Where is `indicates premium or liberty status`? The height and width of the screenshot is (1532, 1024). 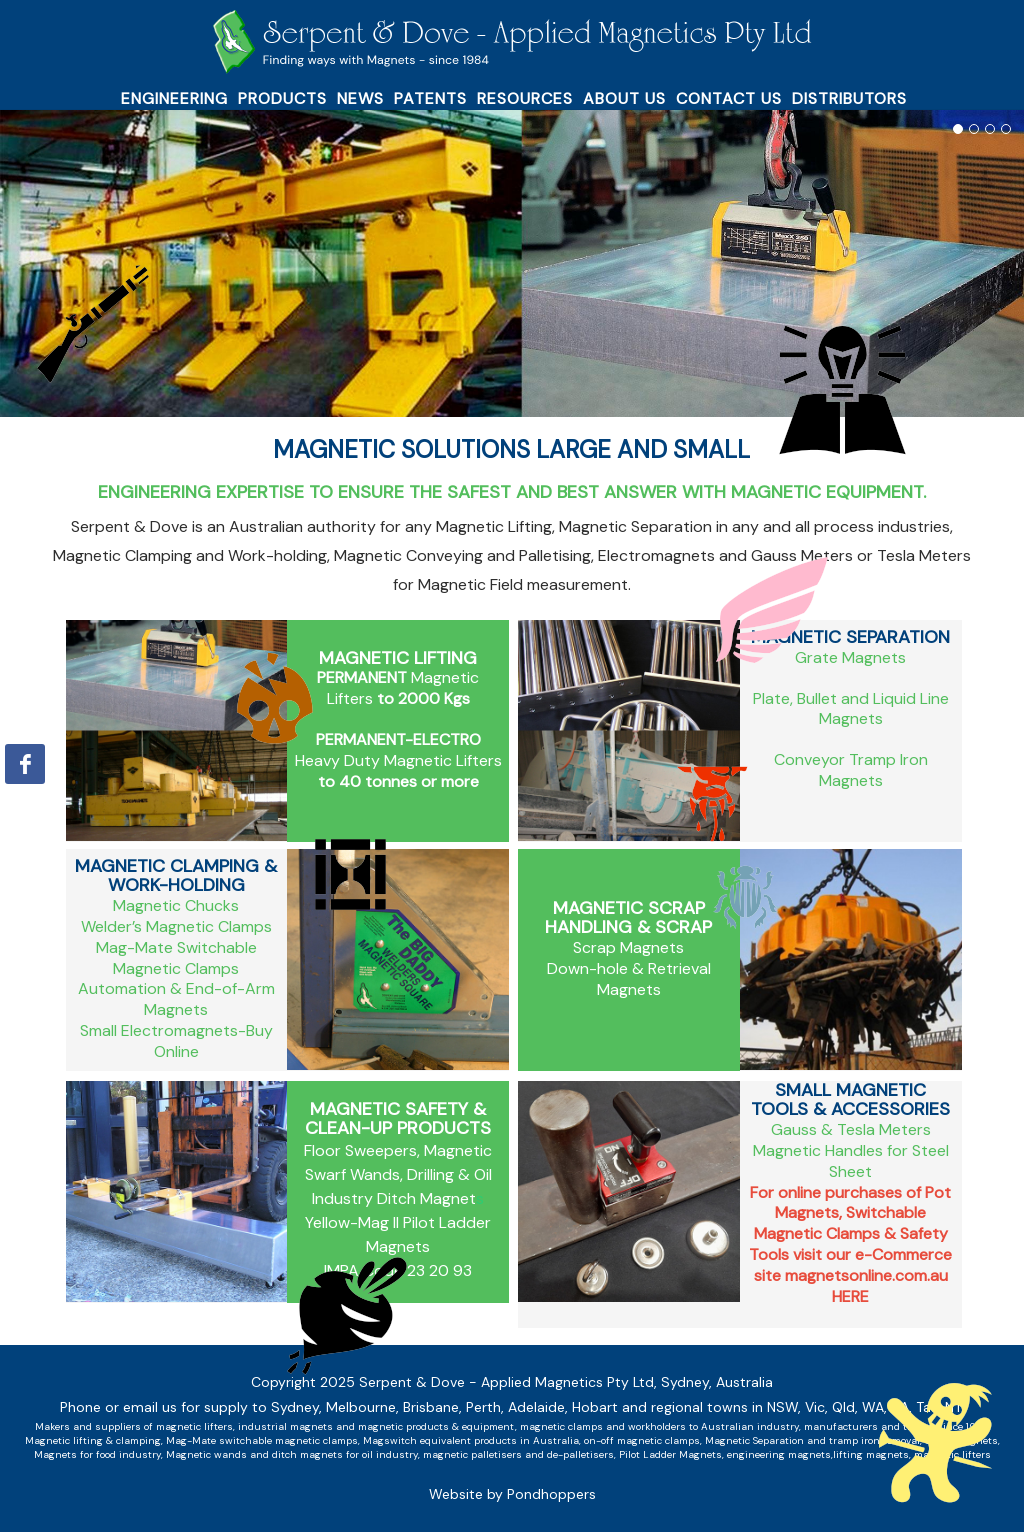 indicates premium or liberty status is located at coordinates (772, 610).